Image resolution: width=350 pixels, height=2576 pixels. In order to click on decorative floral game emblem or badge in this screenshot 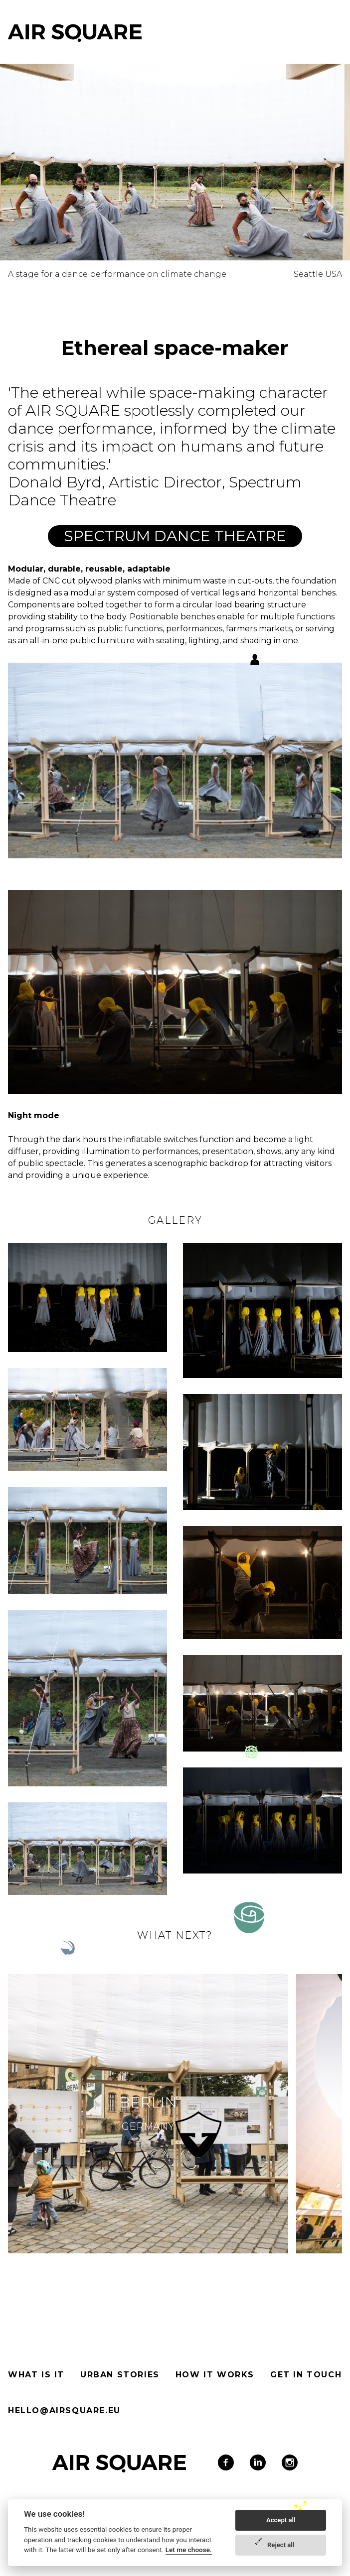, I will do `click(251, 1752)`.